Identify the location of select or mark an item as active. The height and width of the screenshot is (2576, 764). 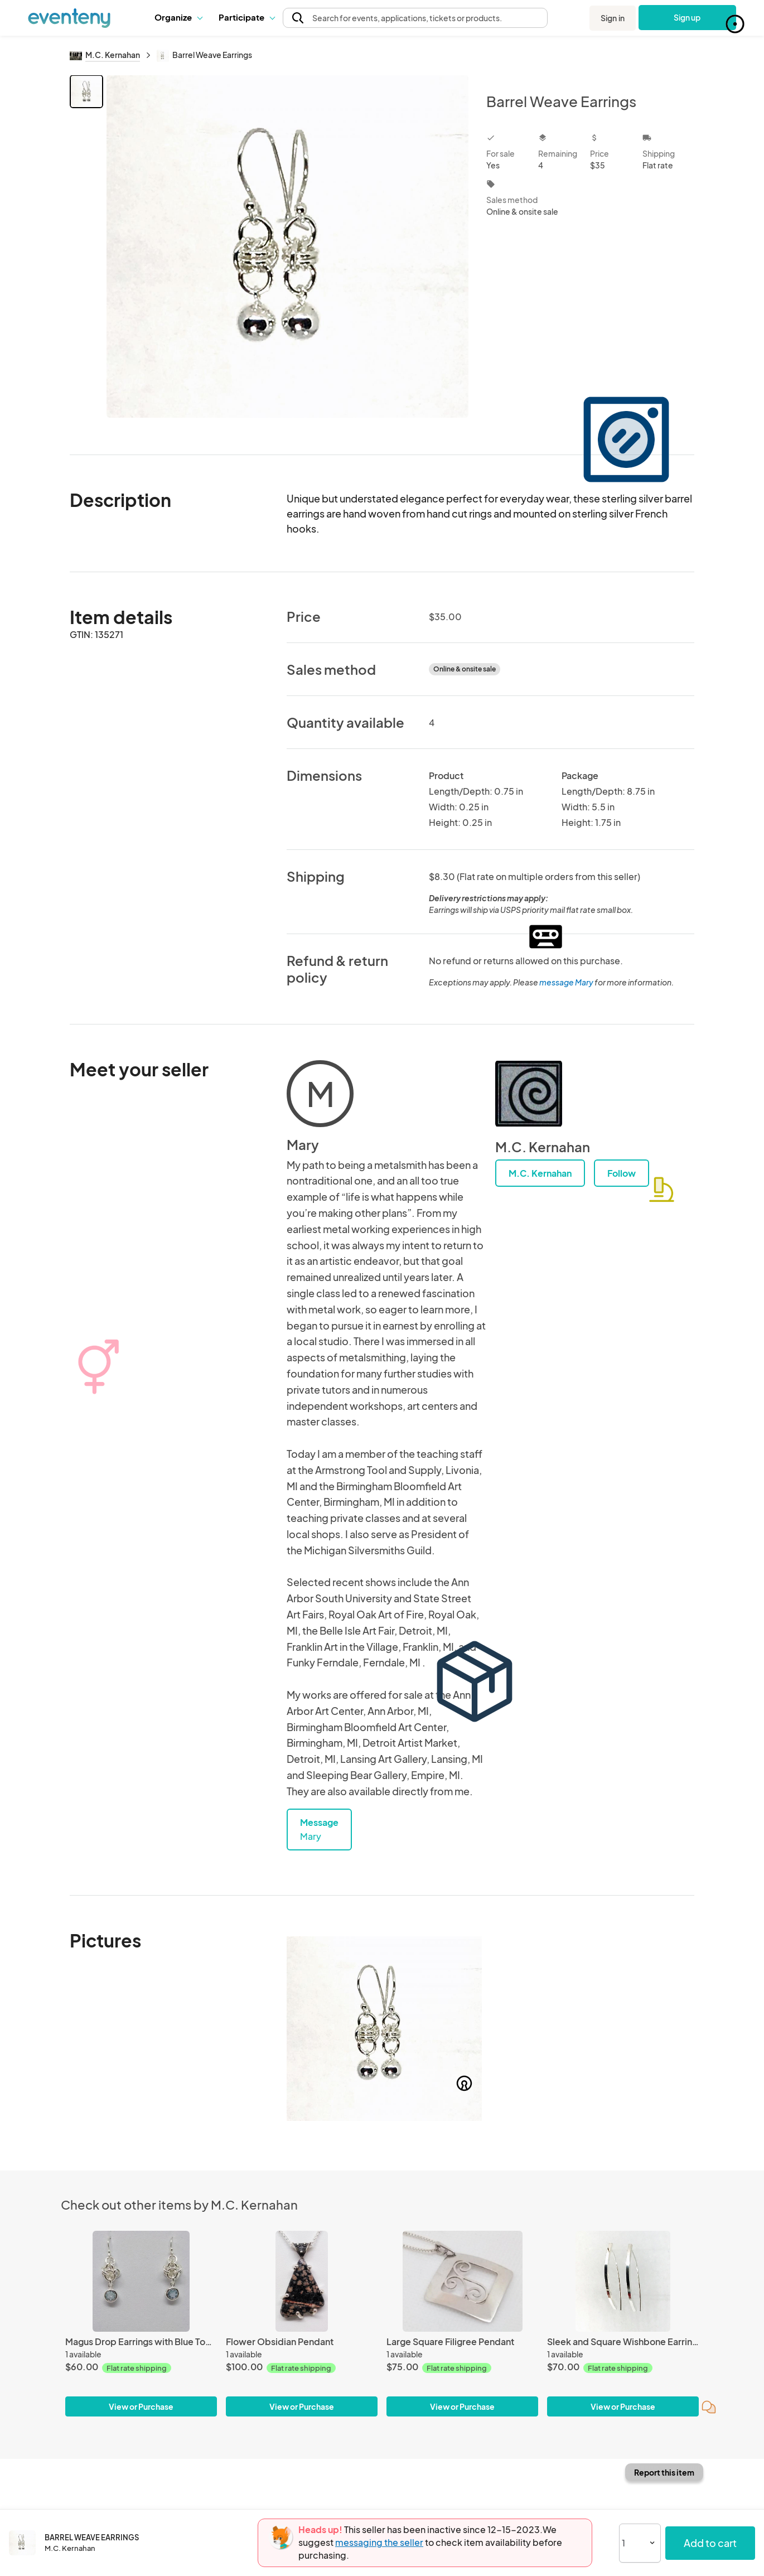
(735, 24).